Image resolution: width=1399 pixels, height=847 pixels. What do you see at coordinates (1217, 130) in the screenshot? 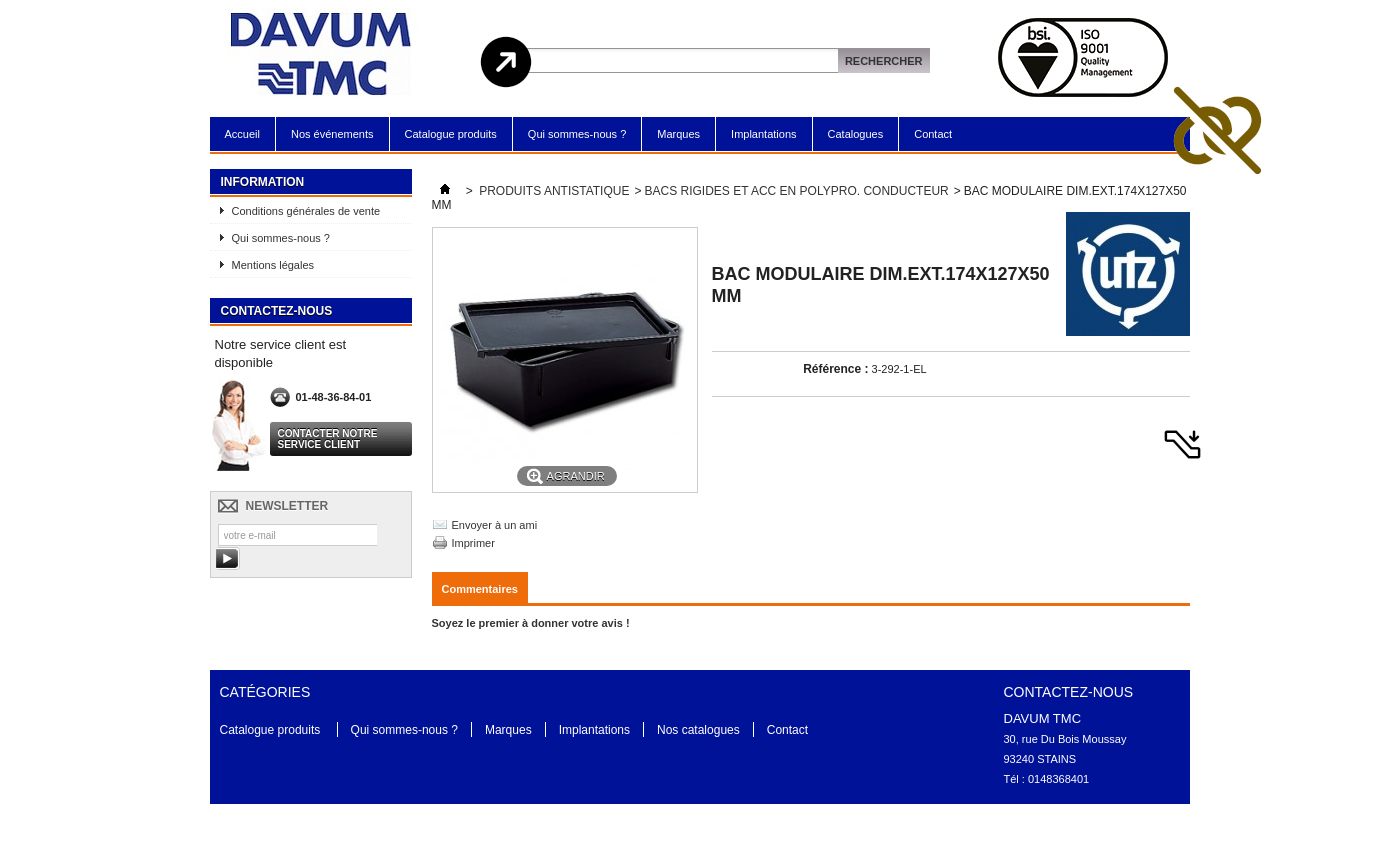
I see `indicates a broken or invalid link` at bounding box center [1217, 130].